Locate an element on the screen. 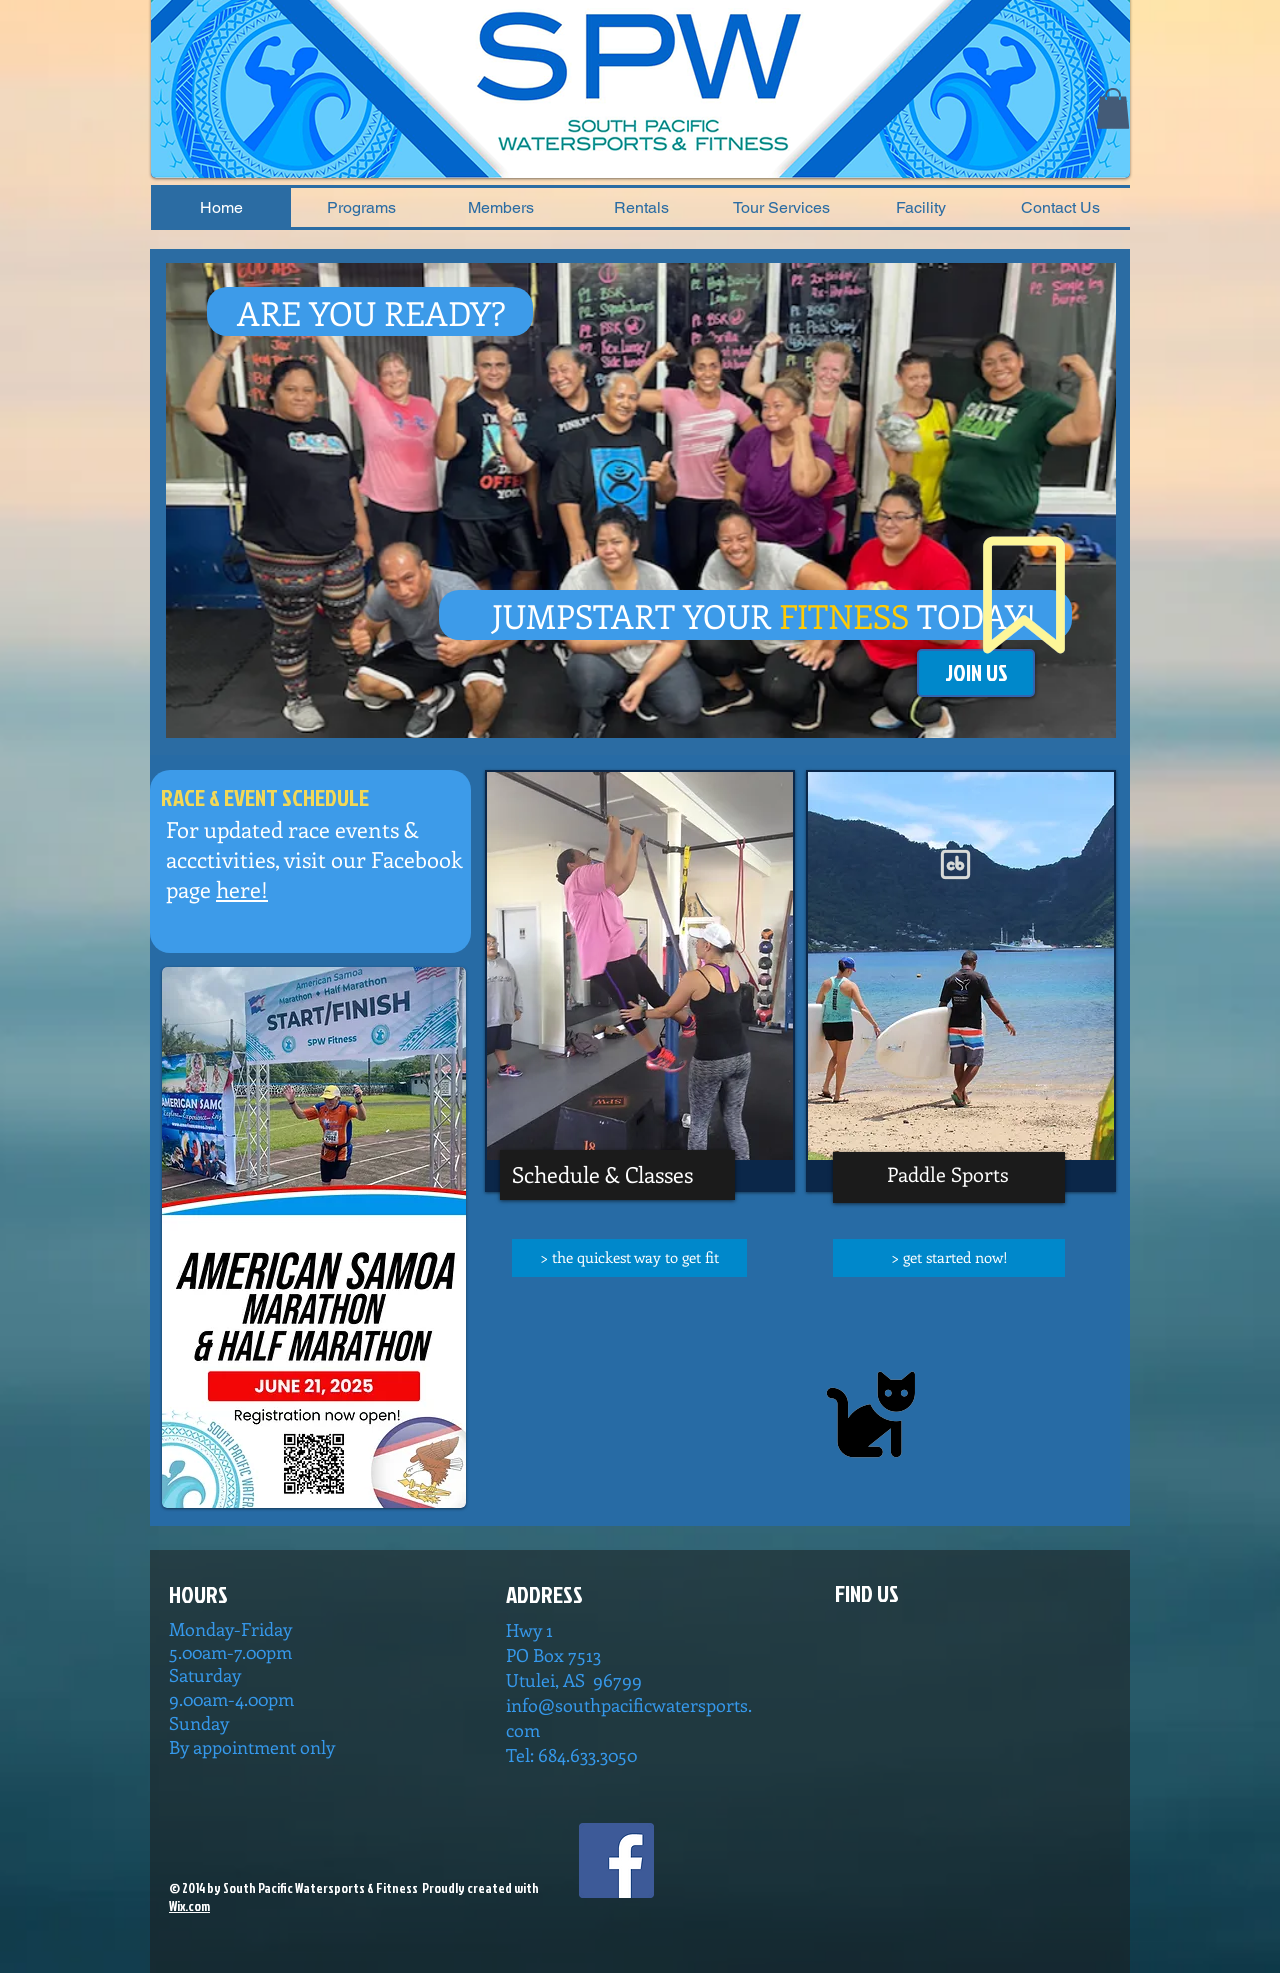  visit crunchbase company profile is located at coordinates (955, 864).